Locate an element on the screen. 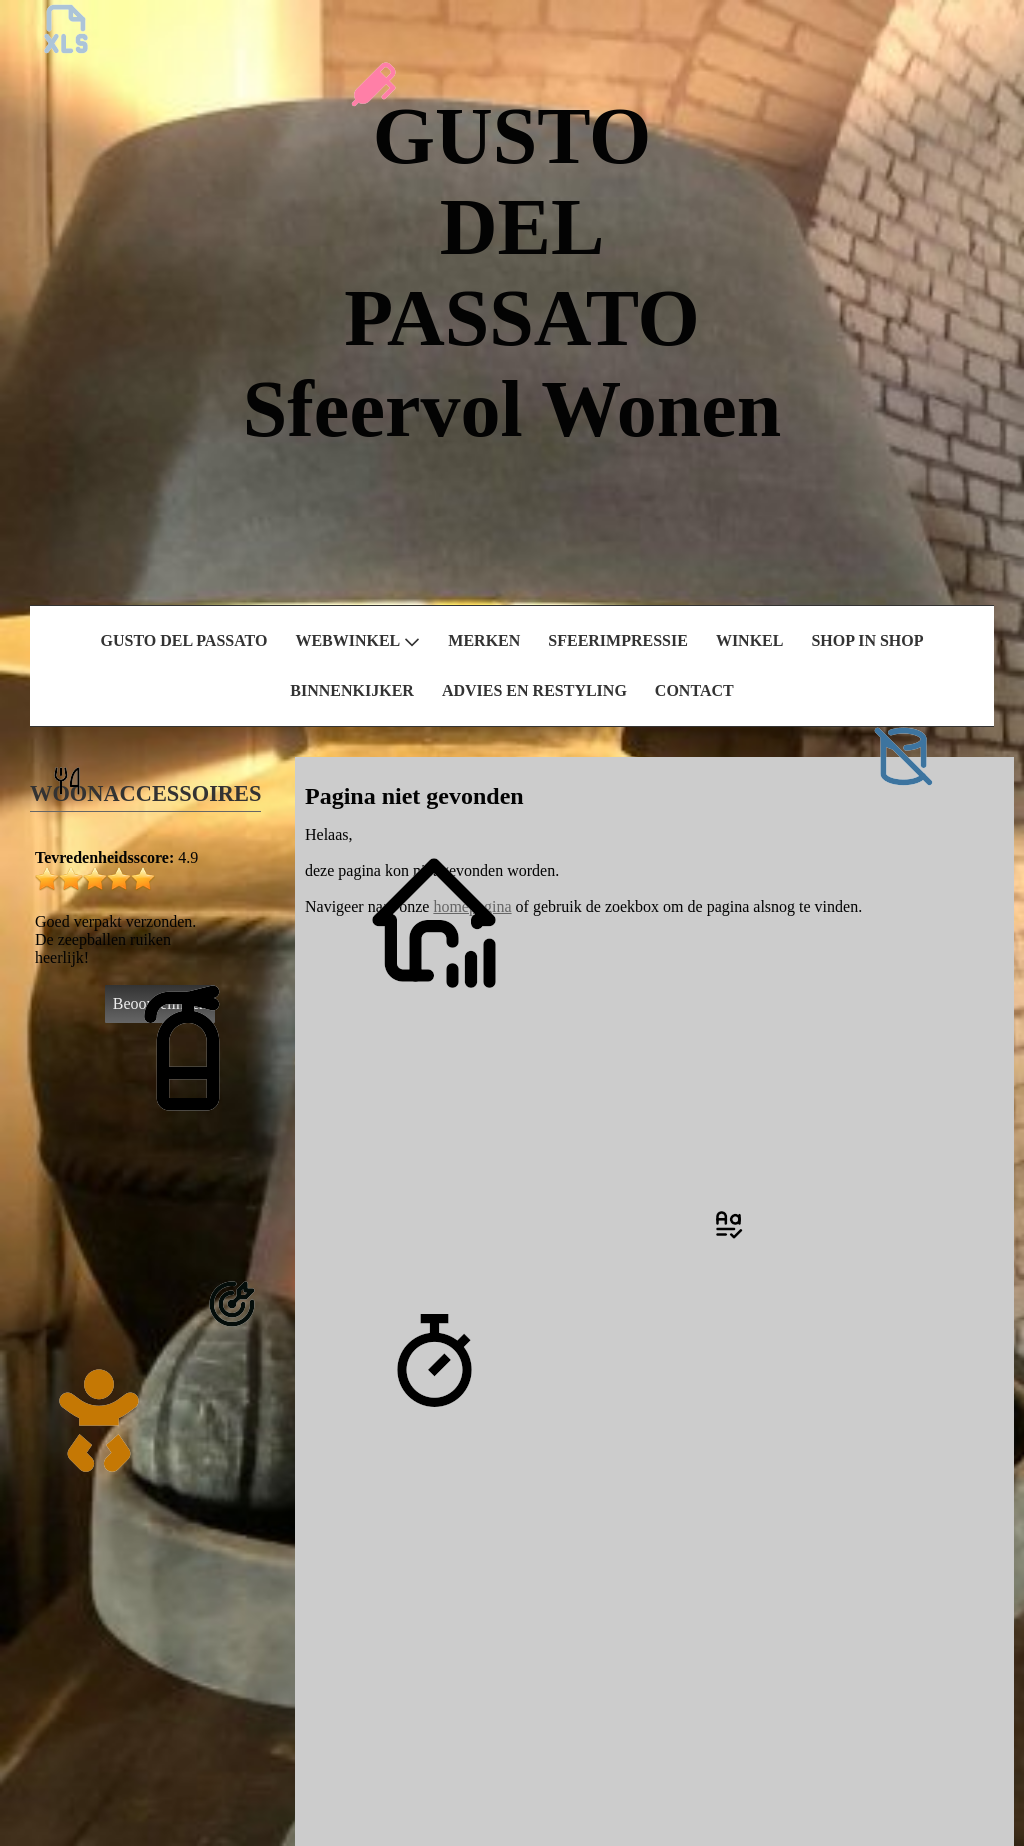 This screenshot has width=1024, height=1846. access fire safety information is located at coordinates (188, 1048).